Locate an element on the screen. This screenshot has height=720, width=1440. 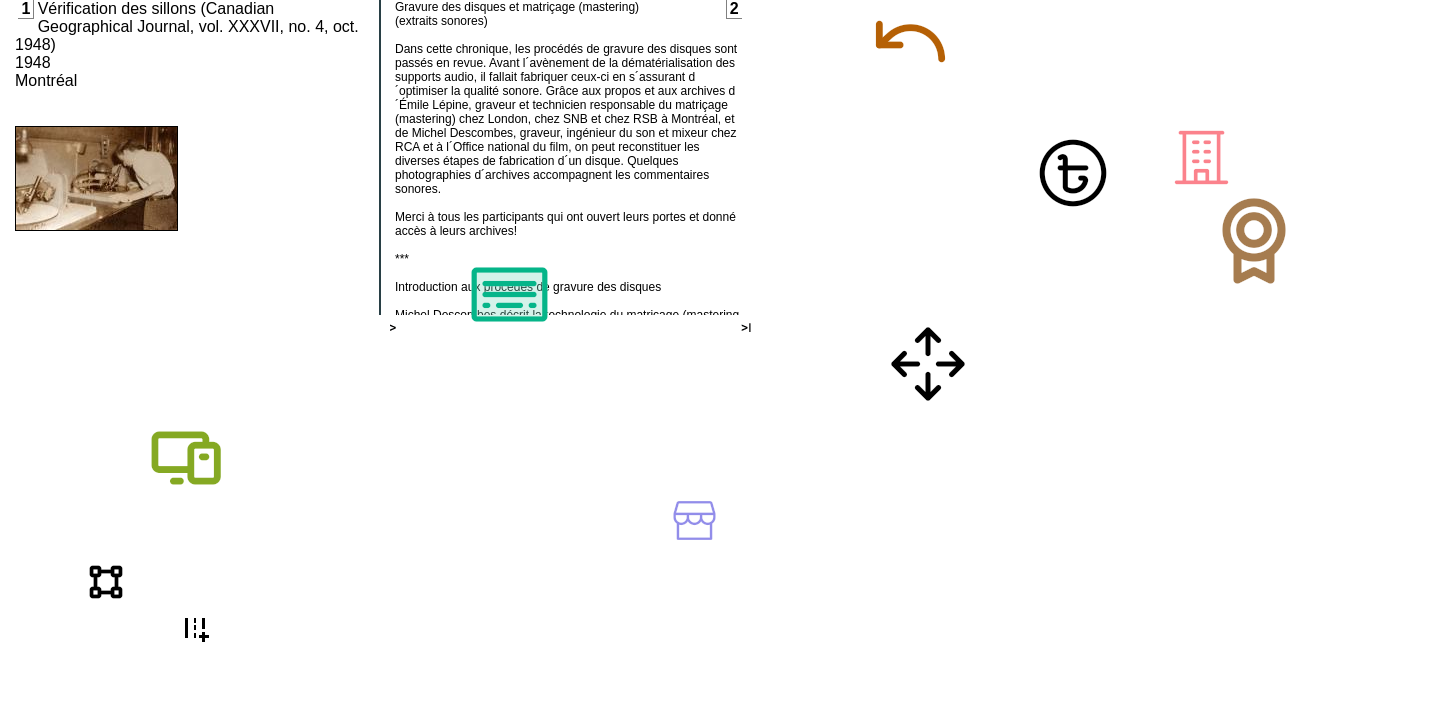
add a new road to the map is located at coordinates (195, 628).